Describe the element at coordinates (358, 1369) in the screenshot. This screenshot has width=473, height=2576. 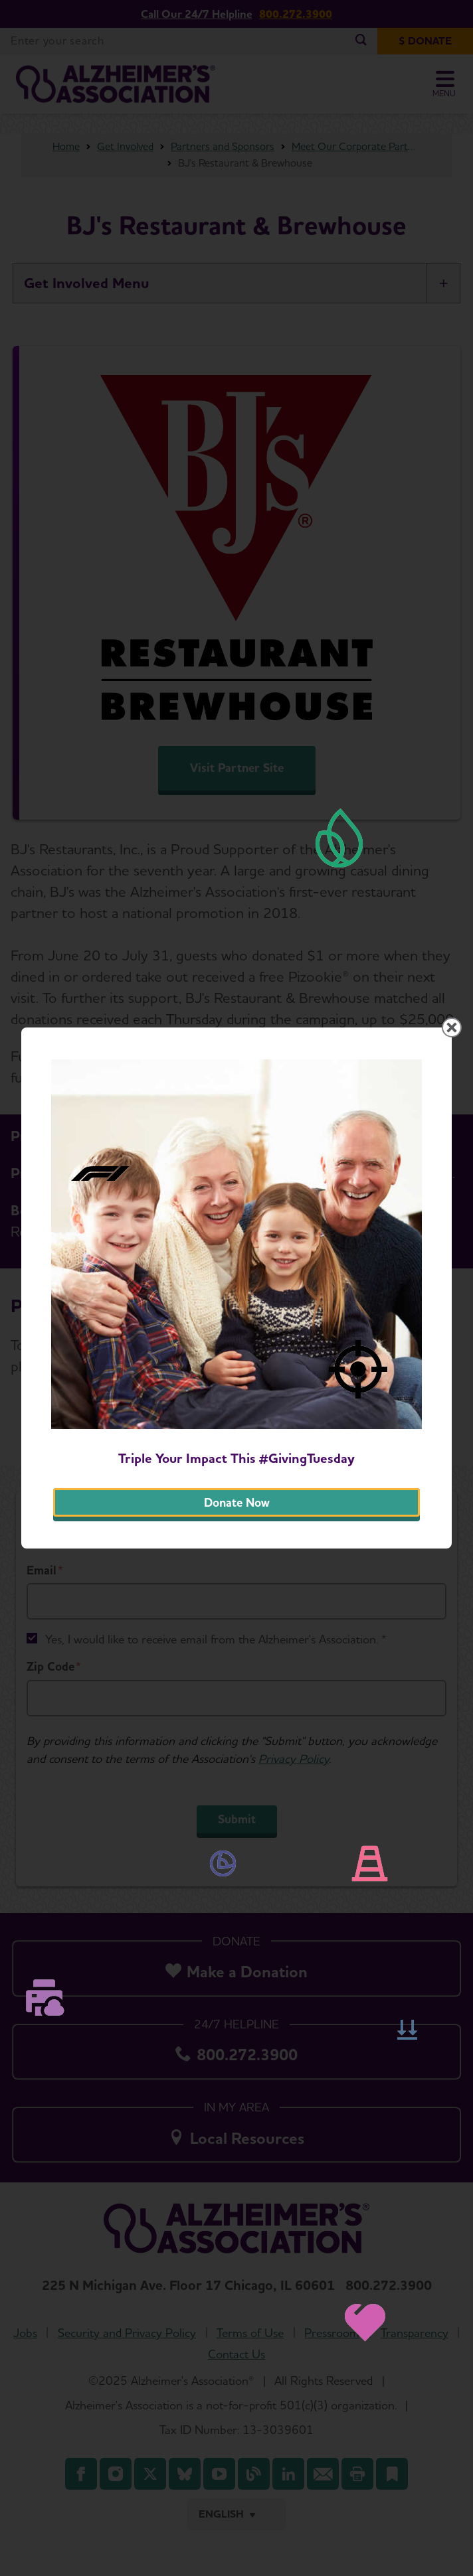
I see `center or focus on current location` at that location.